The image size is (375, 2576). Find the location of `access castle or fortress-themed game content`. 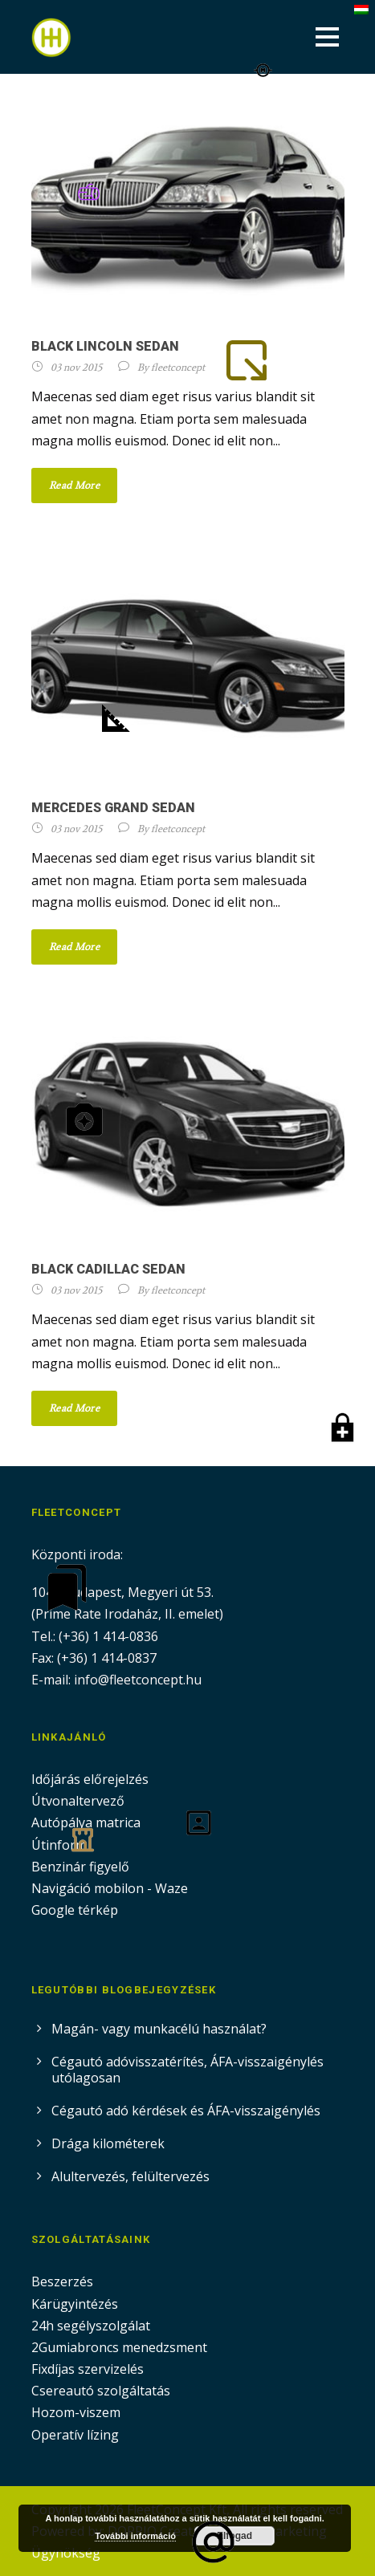

access castle or fortress-themed game content is located at coordinates (83, 1839).